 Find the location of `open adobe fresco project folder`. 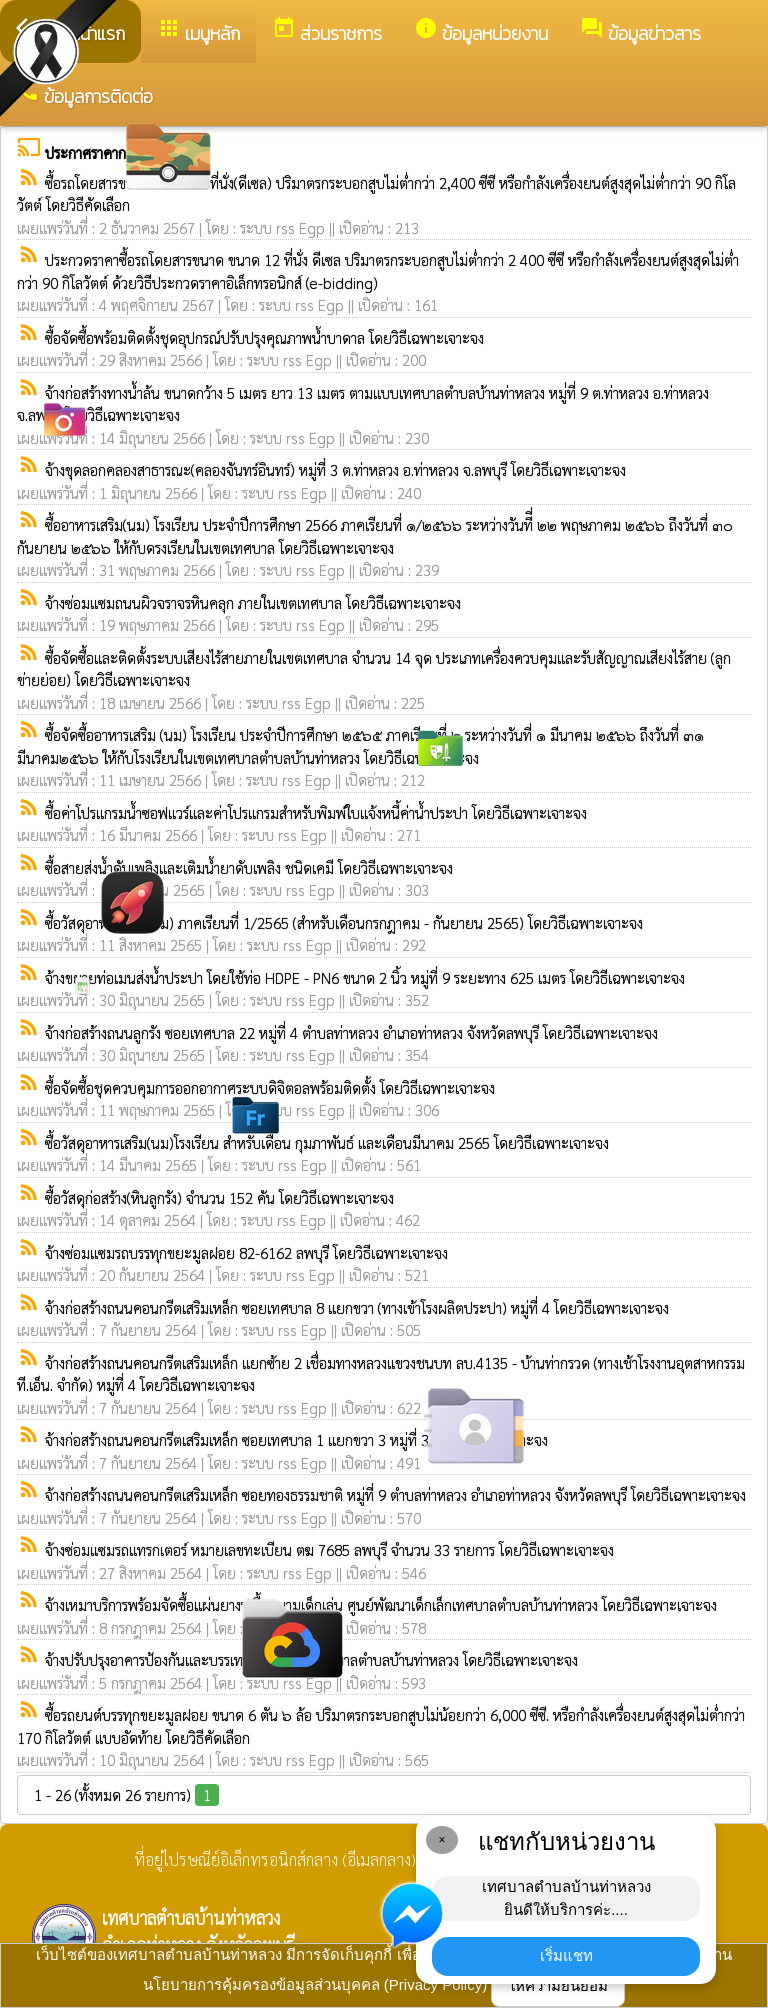

open adobe fresco project folder is located at coordinates (255, 1116).